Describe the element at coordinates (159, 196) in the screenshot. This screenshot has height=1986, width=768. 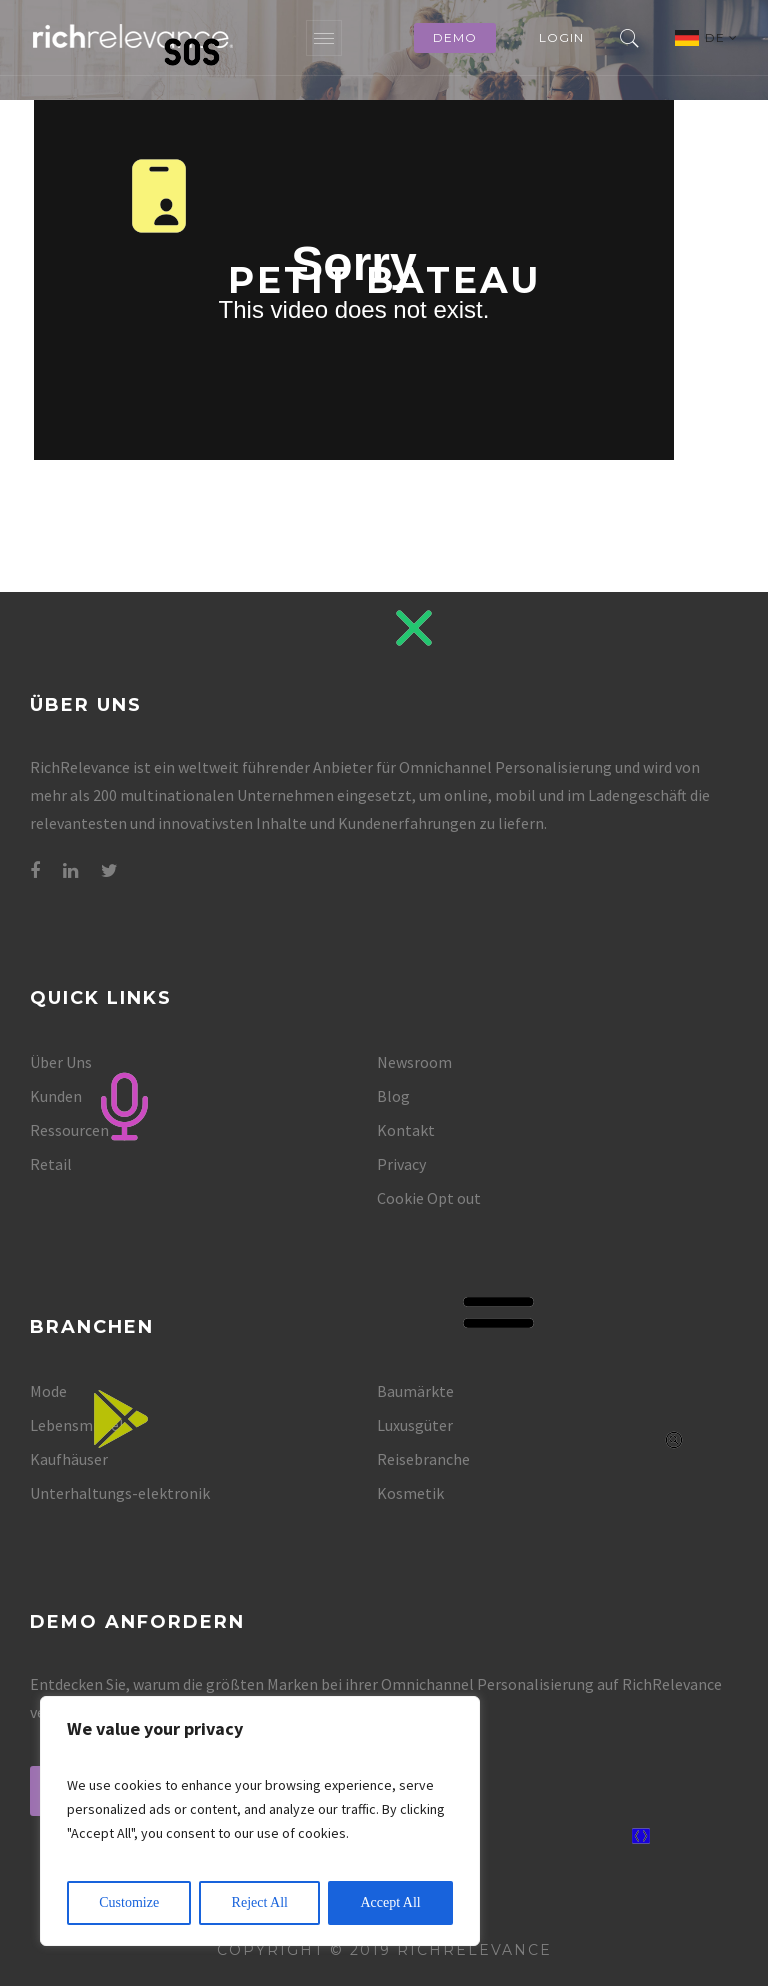
I see `view your profile or ID information` at that location.